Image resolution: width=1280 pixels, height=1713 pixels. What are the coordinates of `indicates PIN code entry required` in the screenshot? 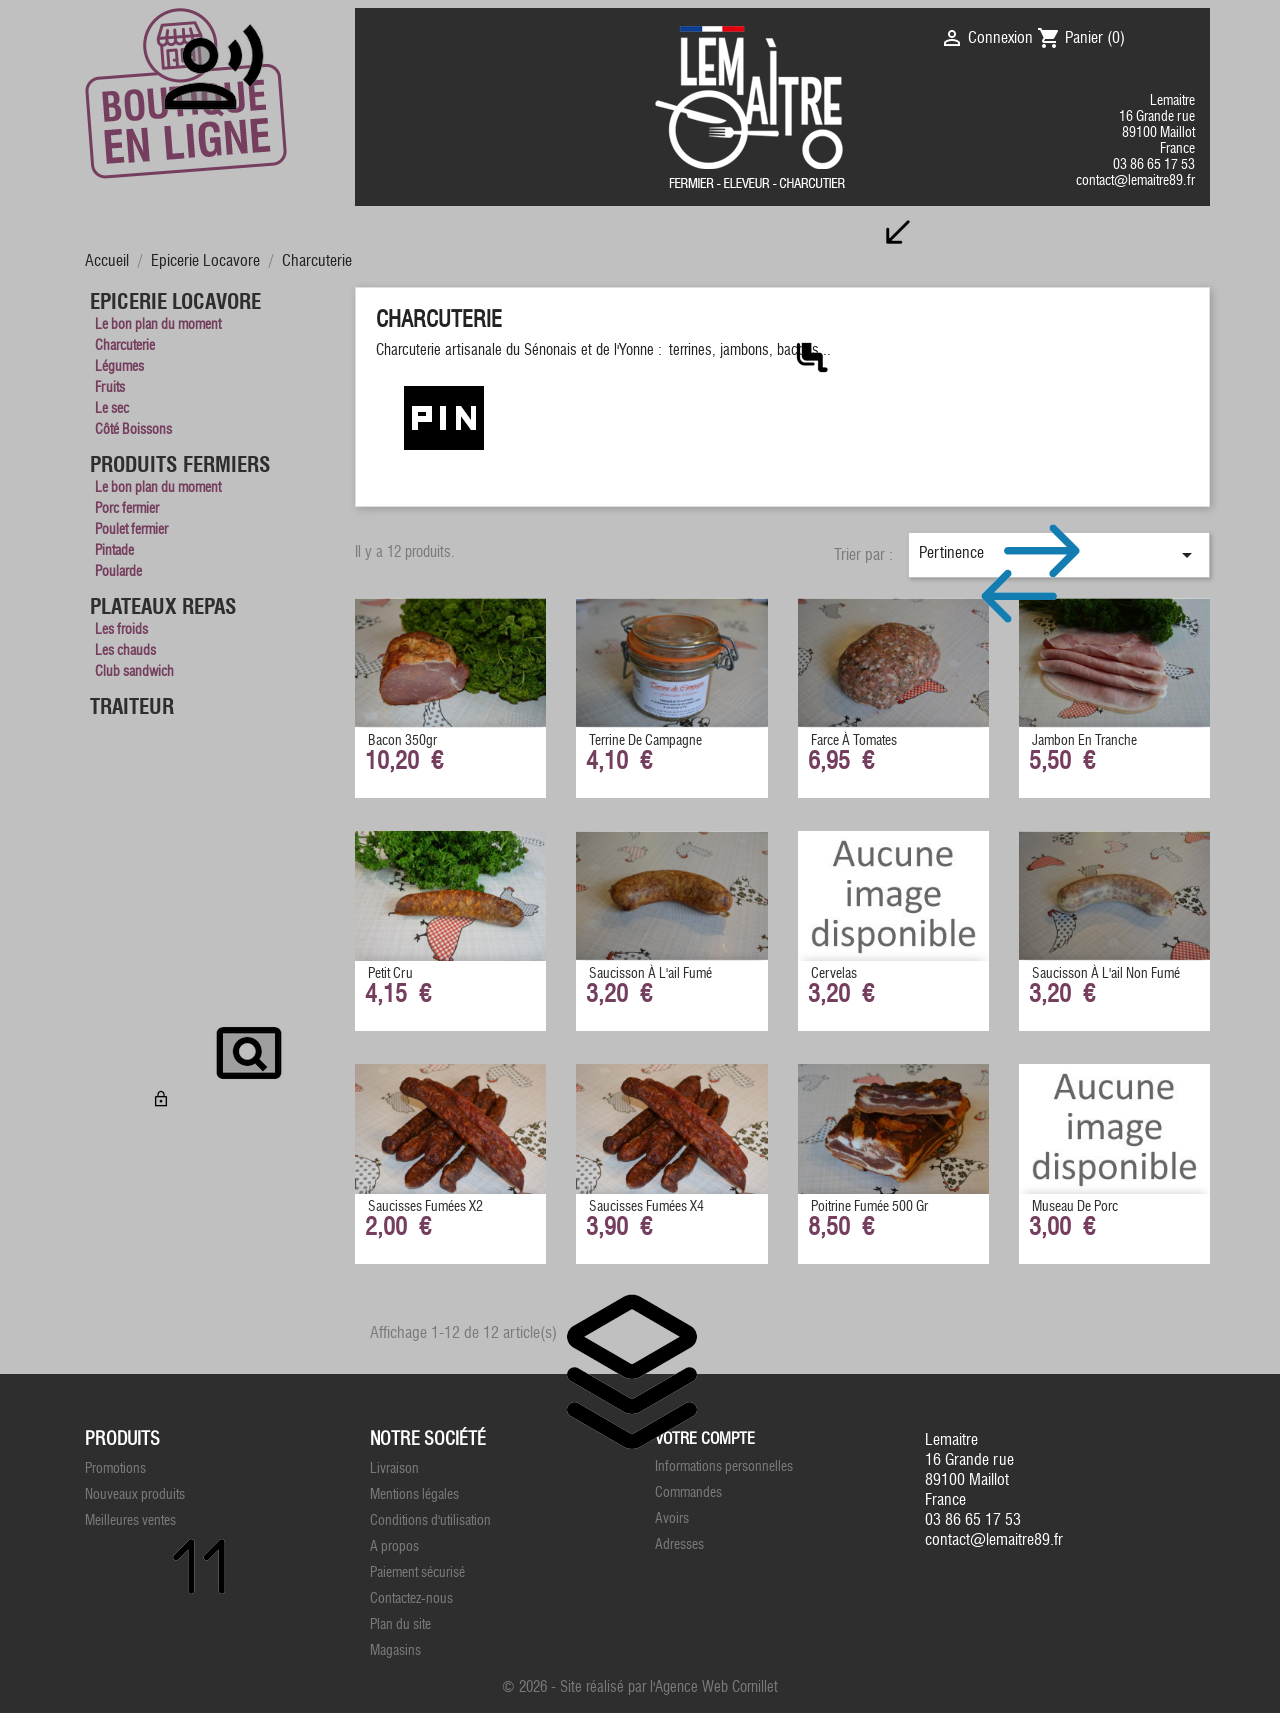 It's located at (444, 418).